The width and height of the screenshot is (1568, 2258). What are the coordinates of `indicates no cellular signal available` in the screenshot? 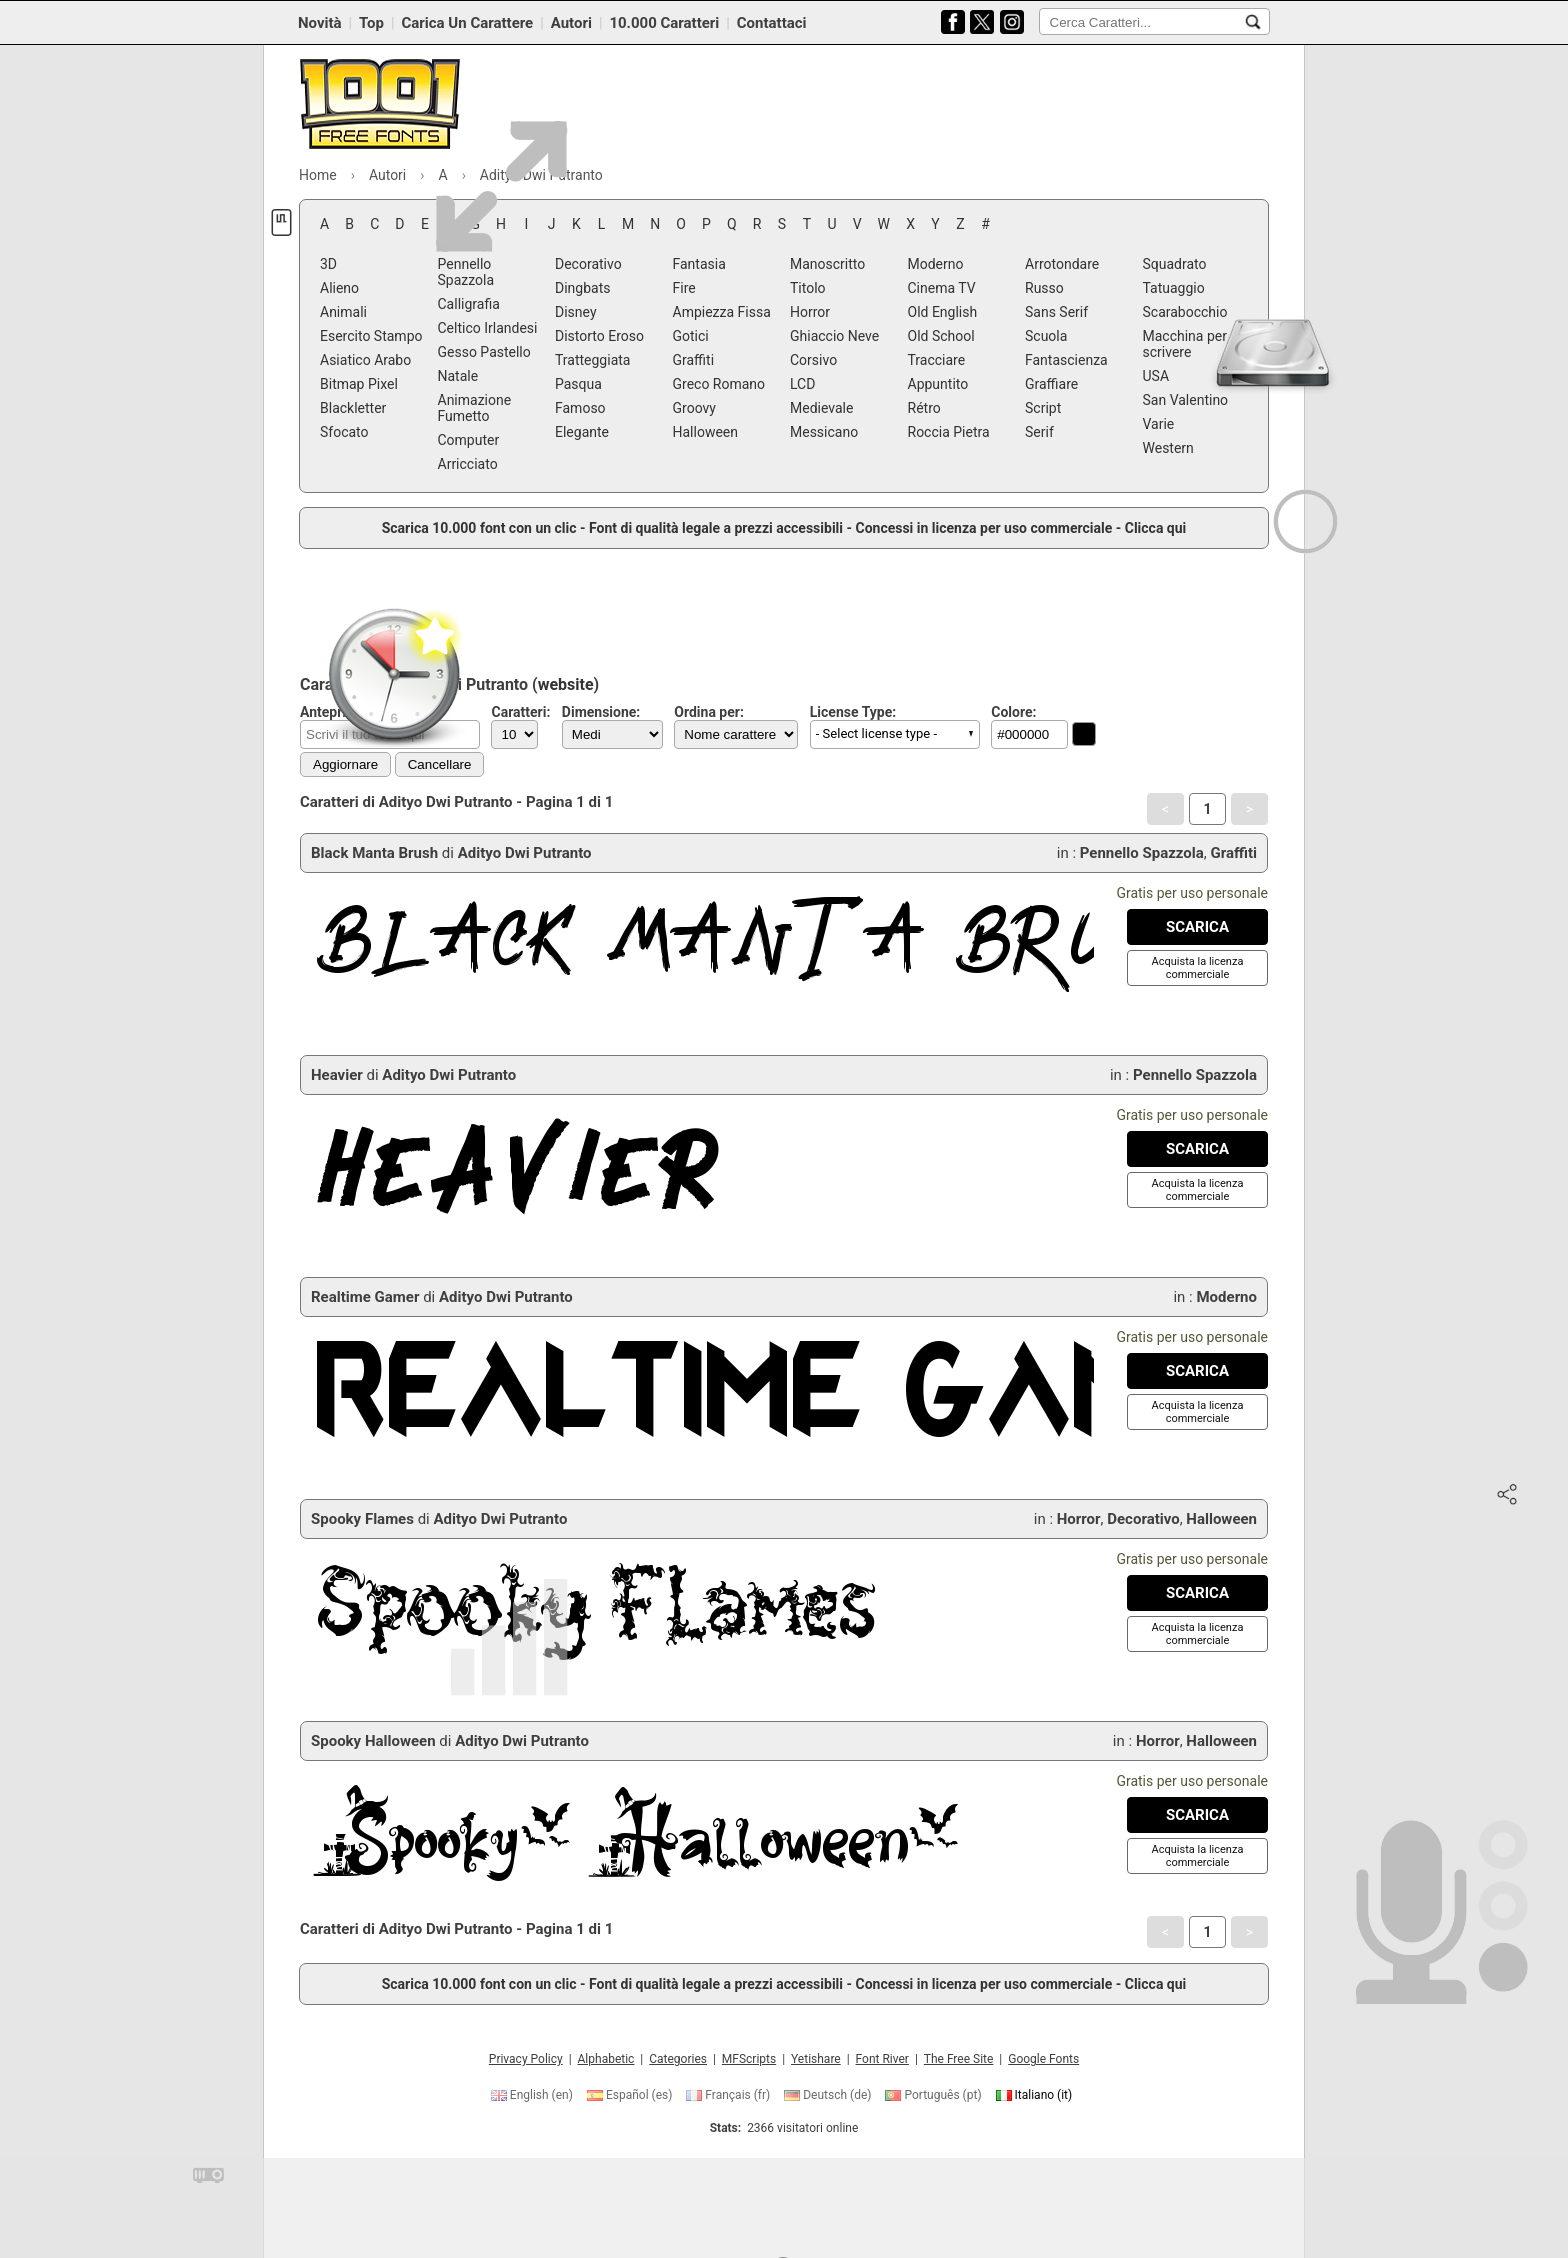 It's located at (513, 1641).